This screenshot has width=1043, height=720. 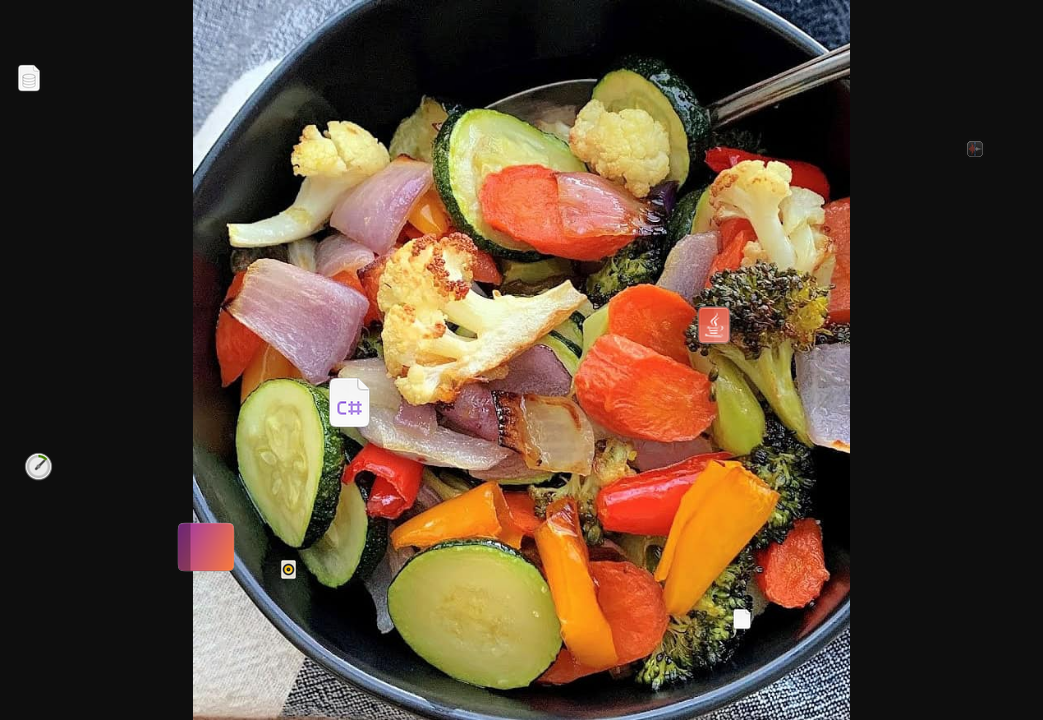 I want to click on open voice memos app, so click(x=975, y=149).